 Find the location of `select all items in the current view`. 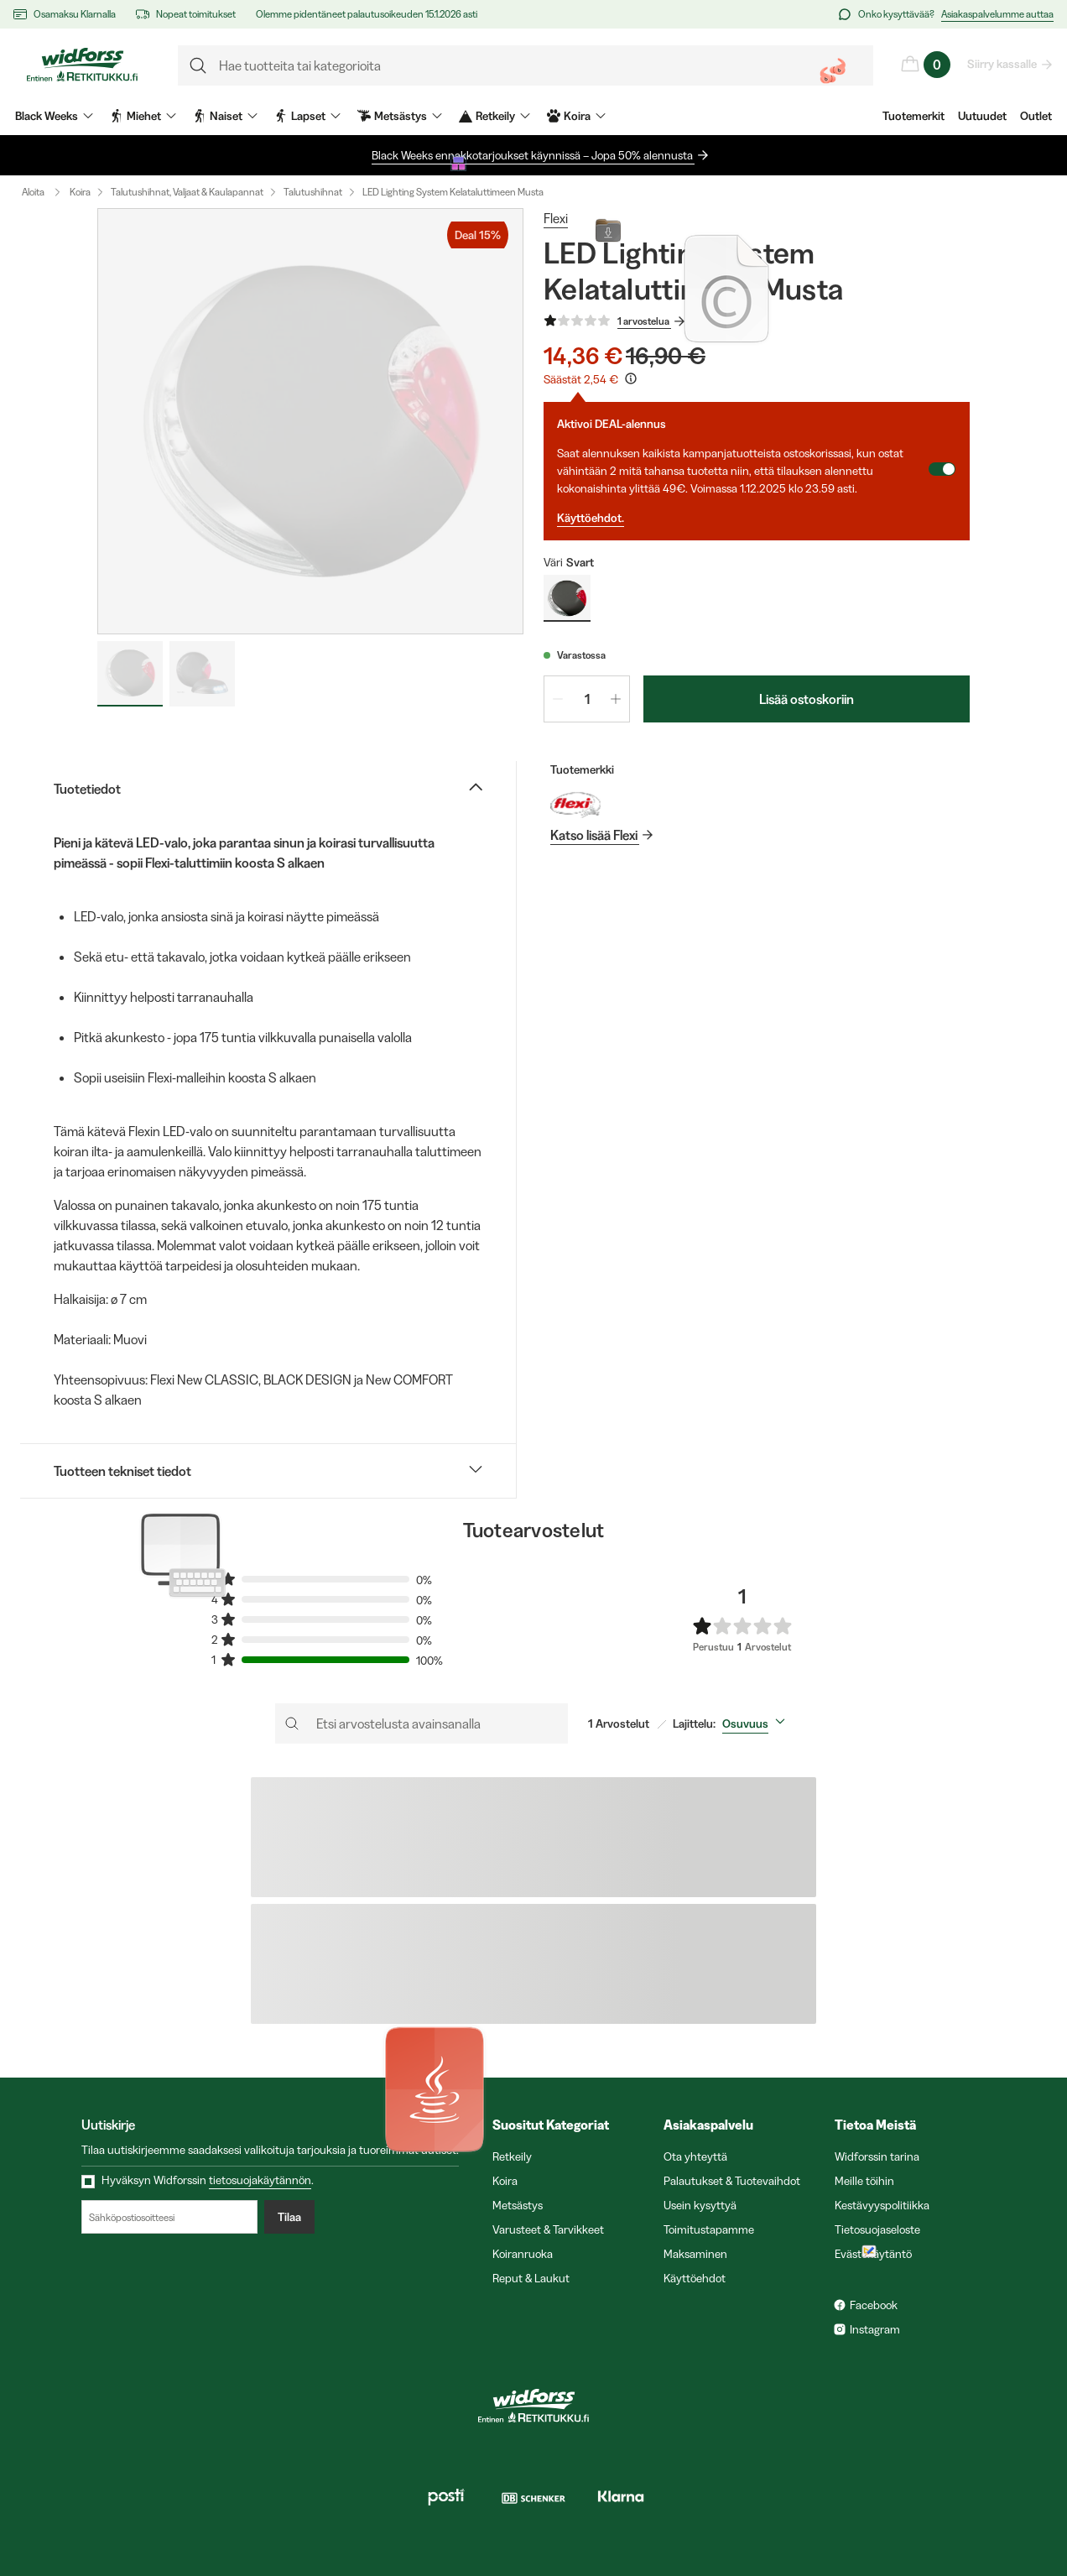

select all items in the current view is located at coordinates (458, 163).